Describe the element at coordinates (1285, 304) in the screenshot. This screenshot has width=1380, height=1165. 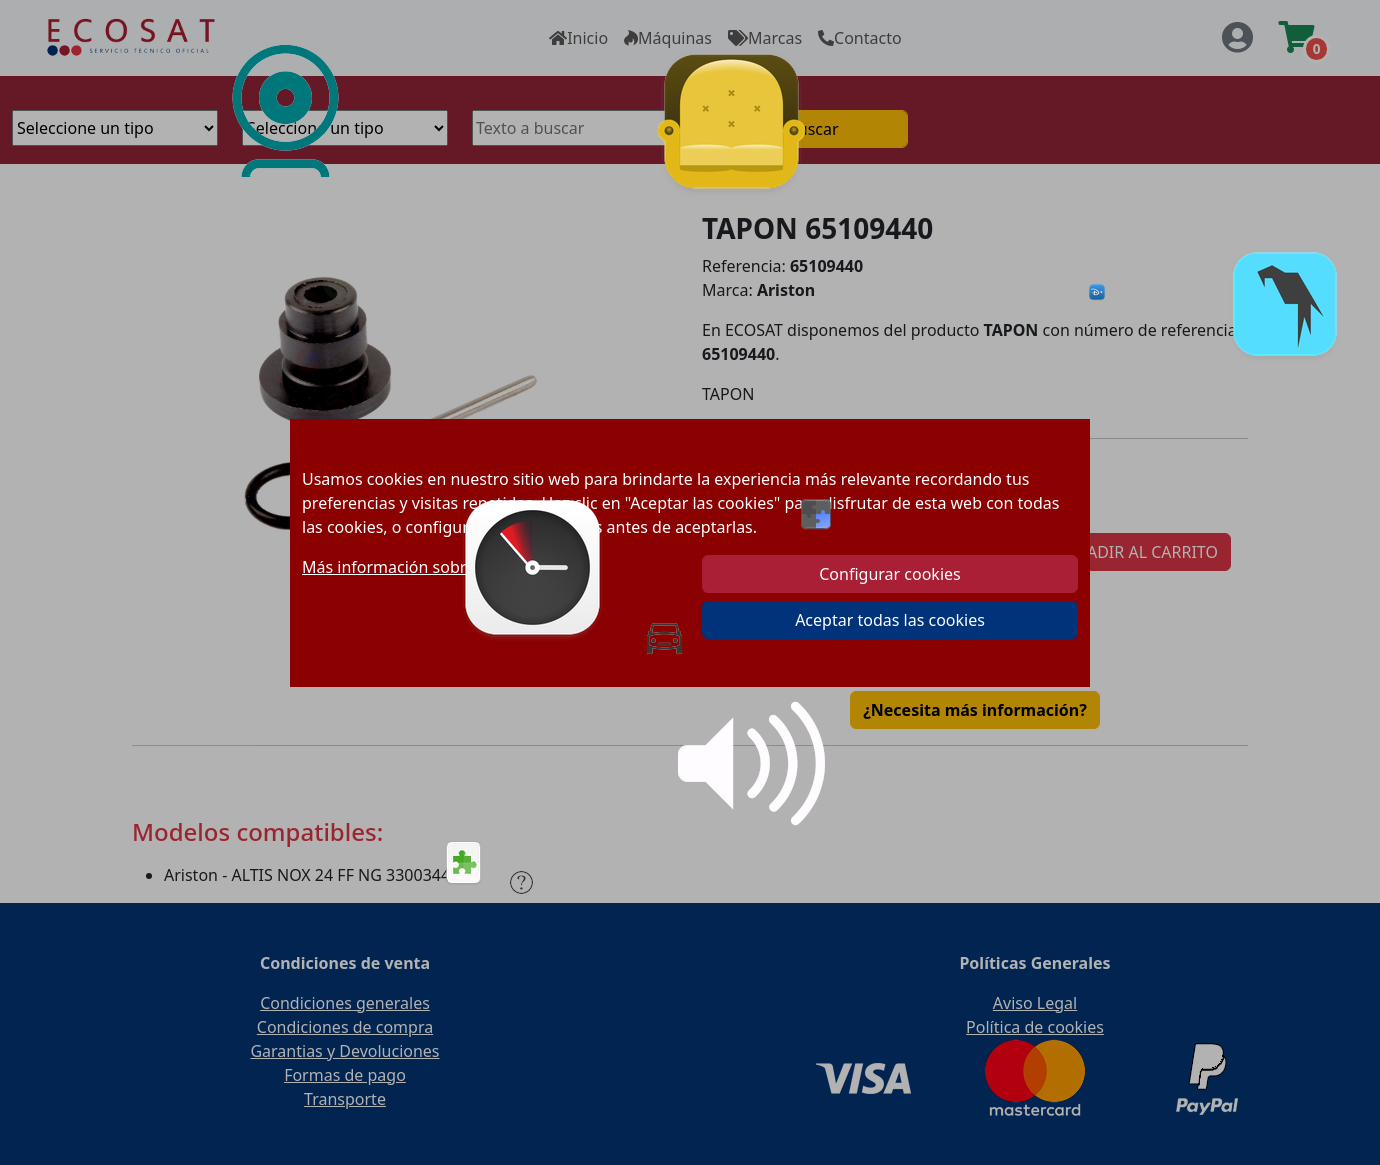
I see `launch the Parrot OS application` at that location.